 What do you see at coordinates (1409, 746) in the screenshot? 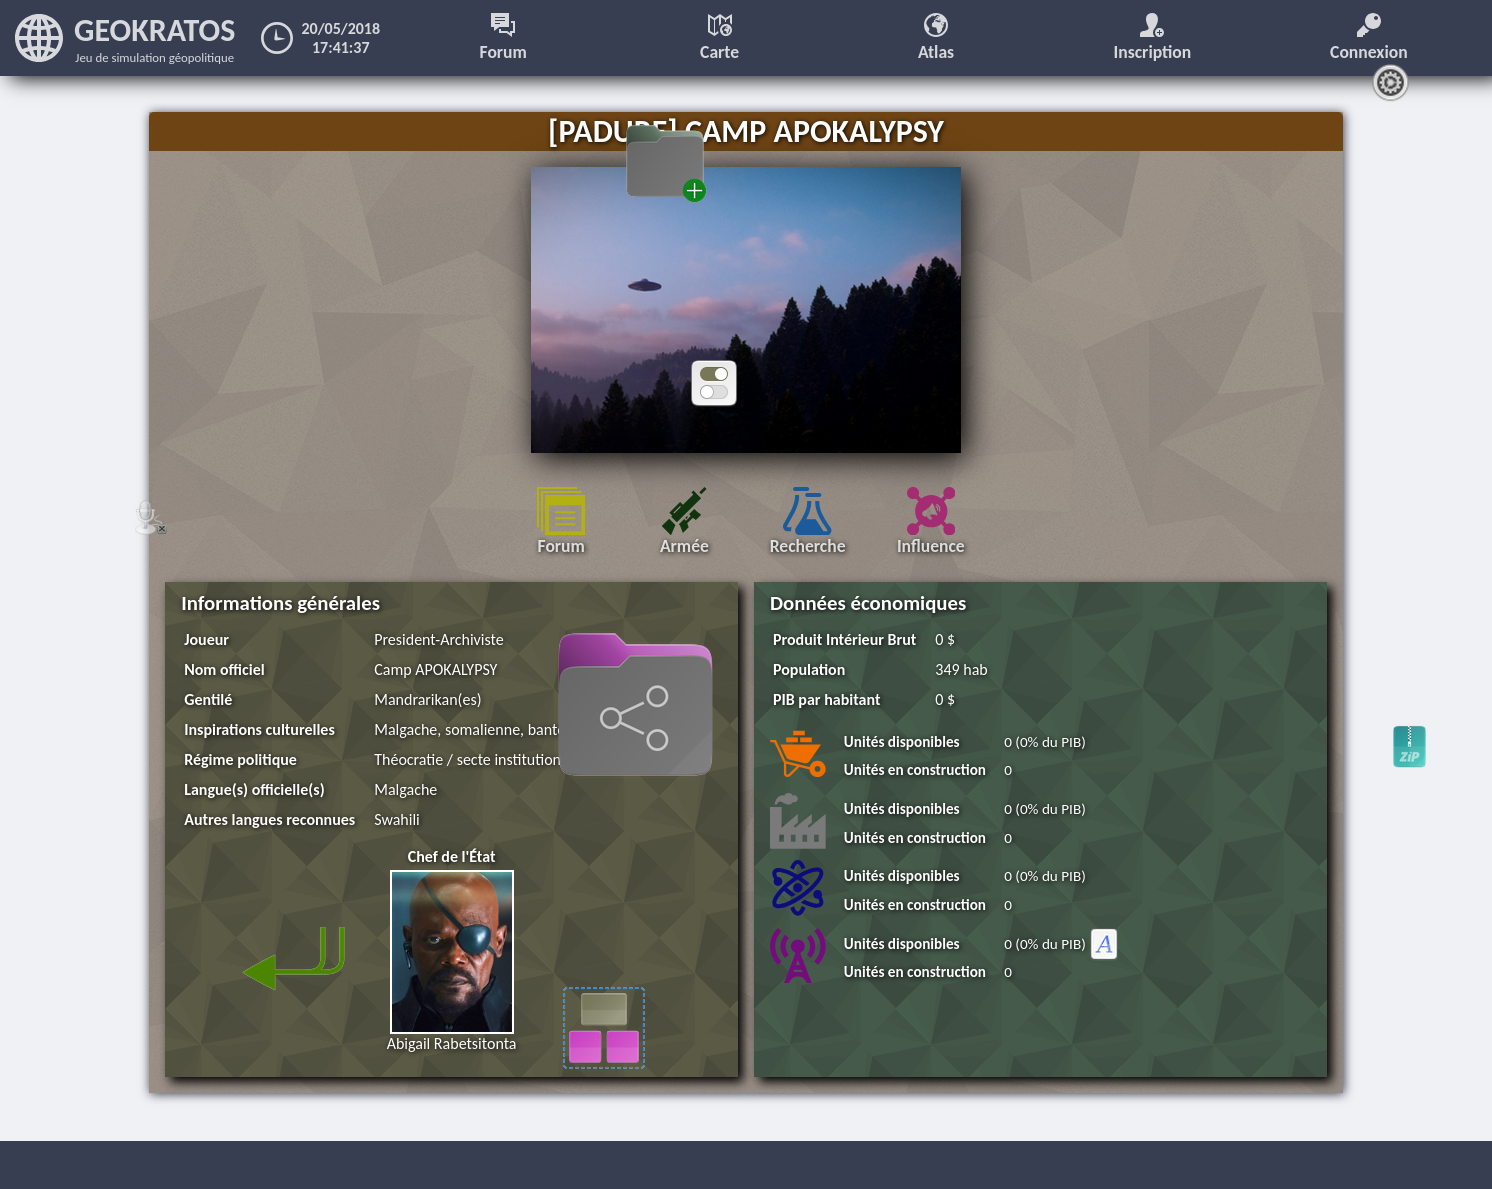
I see `a compressed zip file` at bounding box center [1409, 746].